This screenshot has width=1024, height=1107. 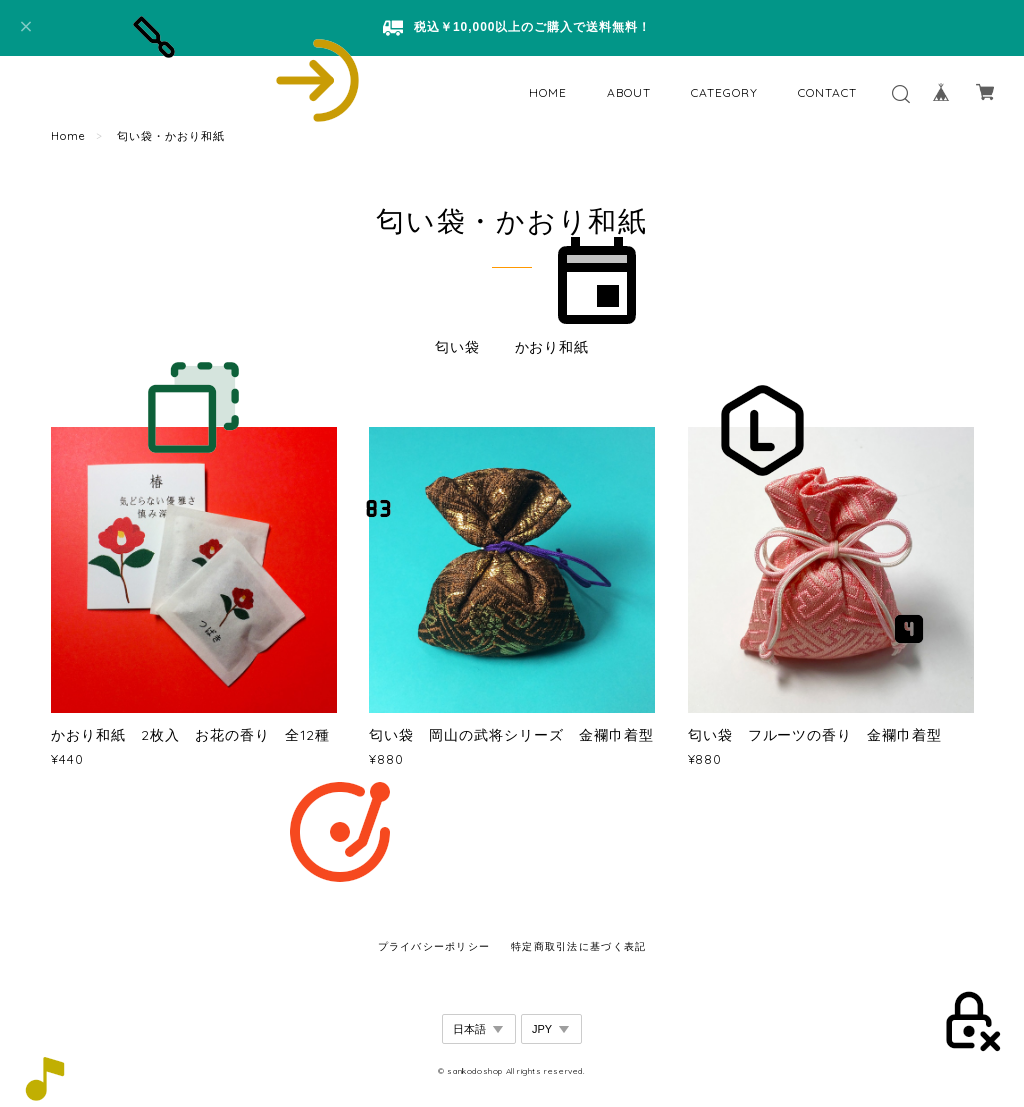 I want to click on indicates a "large" size option, so click(x=762, y=430).